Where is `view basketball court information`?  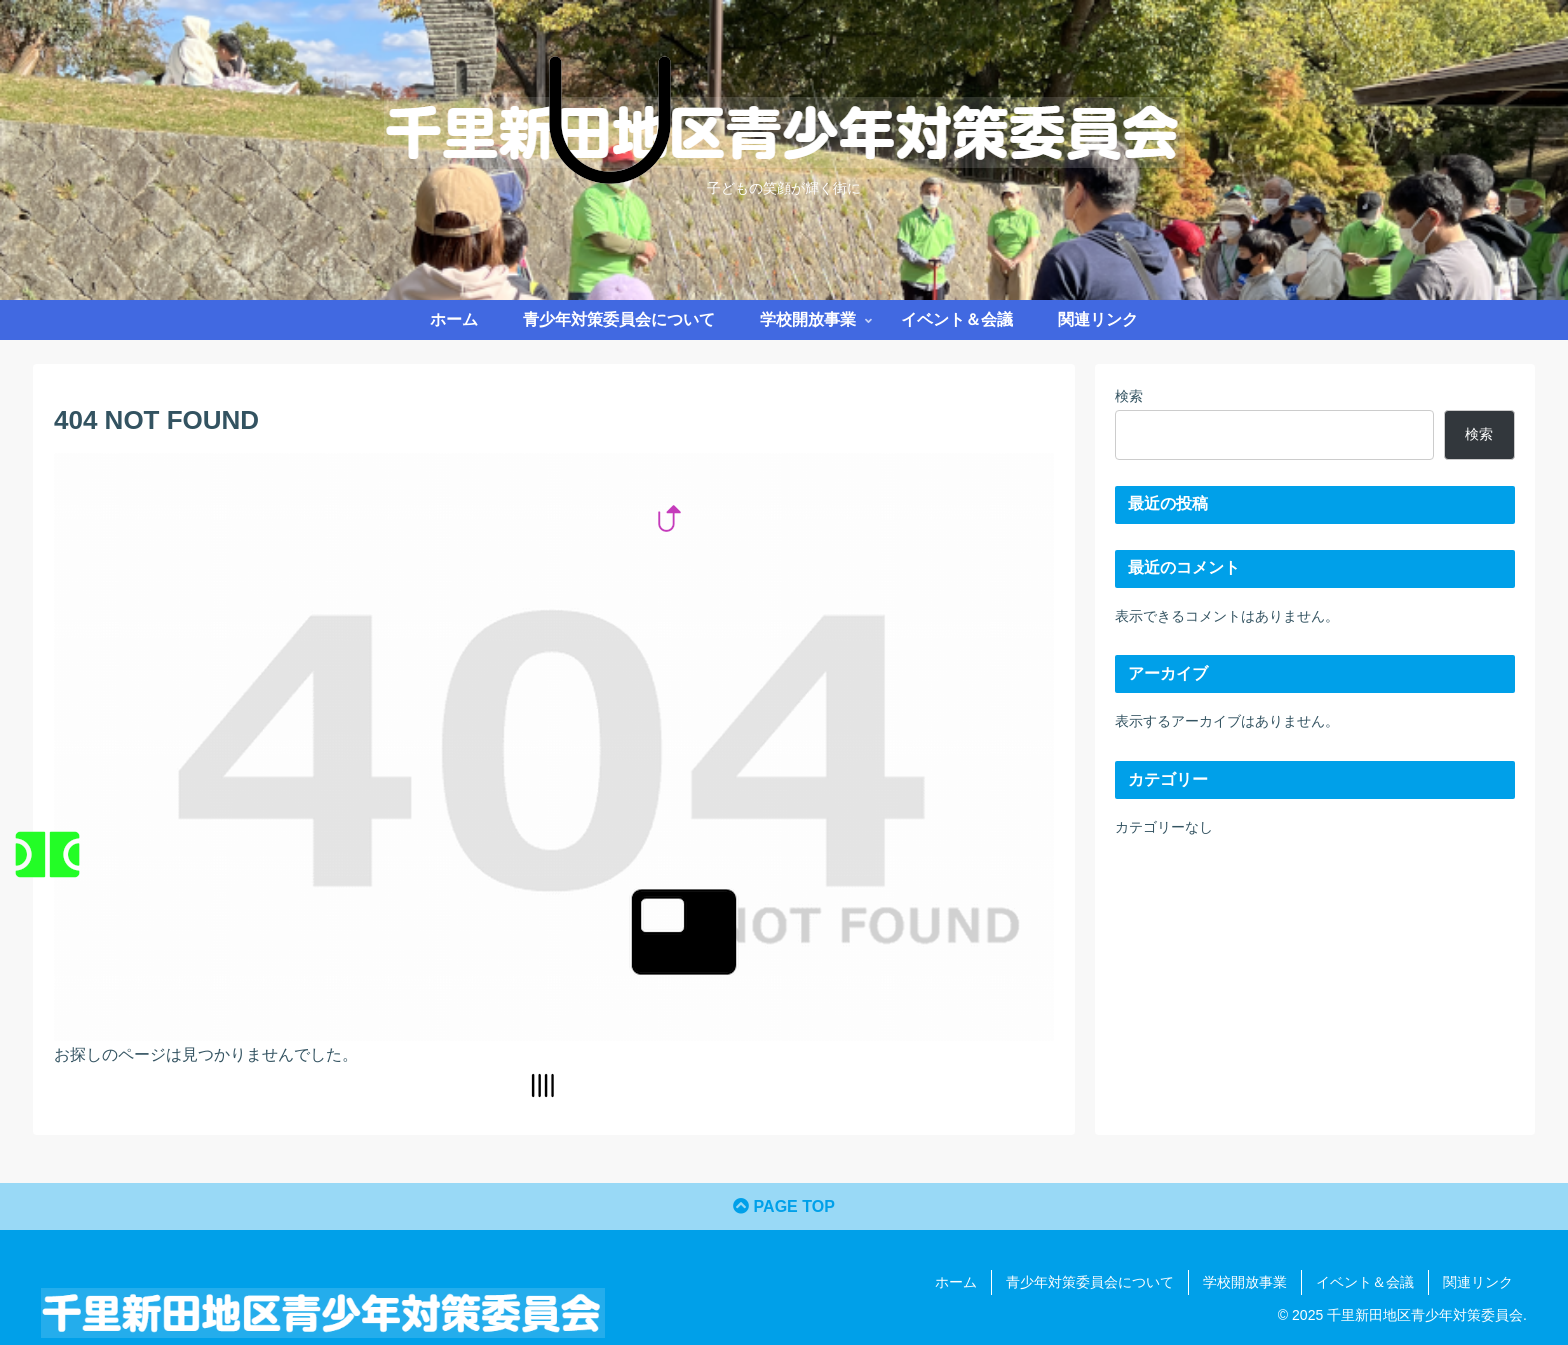 view basketball court information is located at coordinates (47, 854).